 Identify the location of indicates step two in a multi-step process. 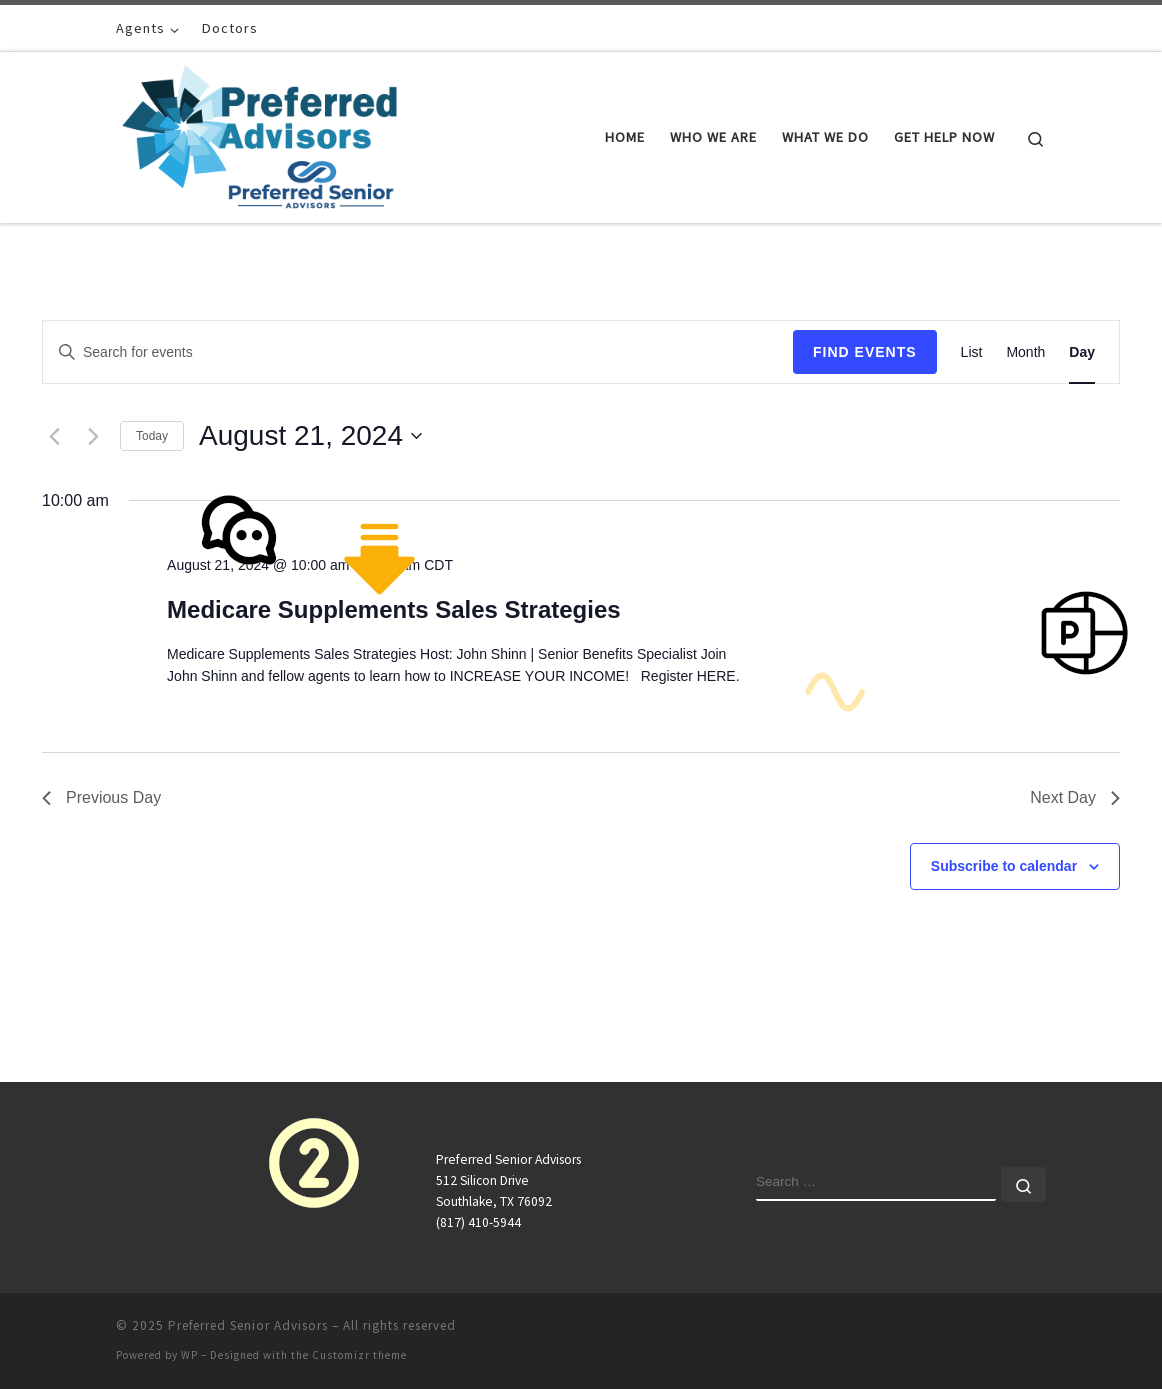
(314, 1163).